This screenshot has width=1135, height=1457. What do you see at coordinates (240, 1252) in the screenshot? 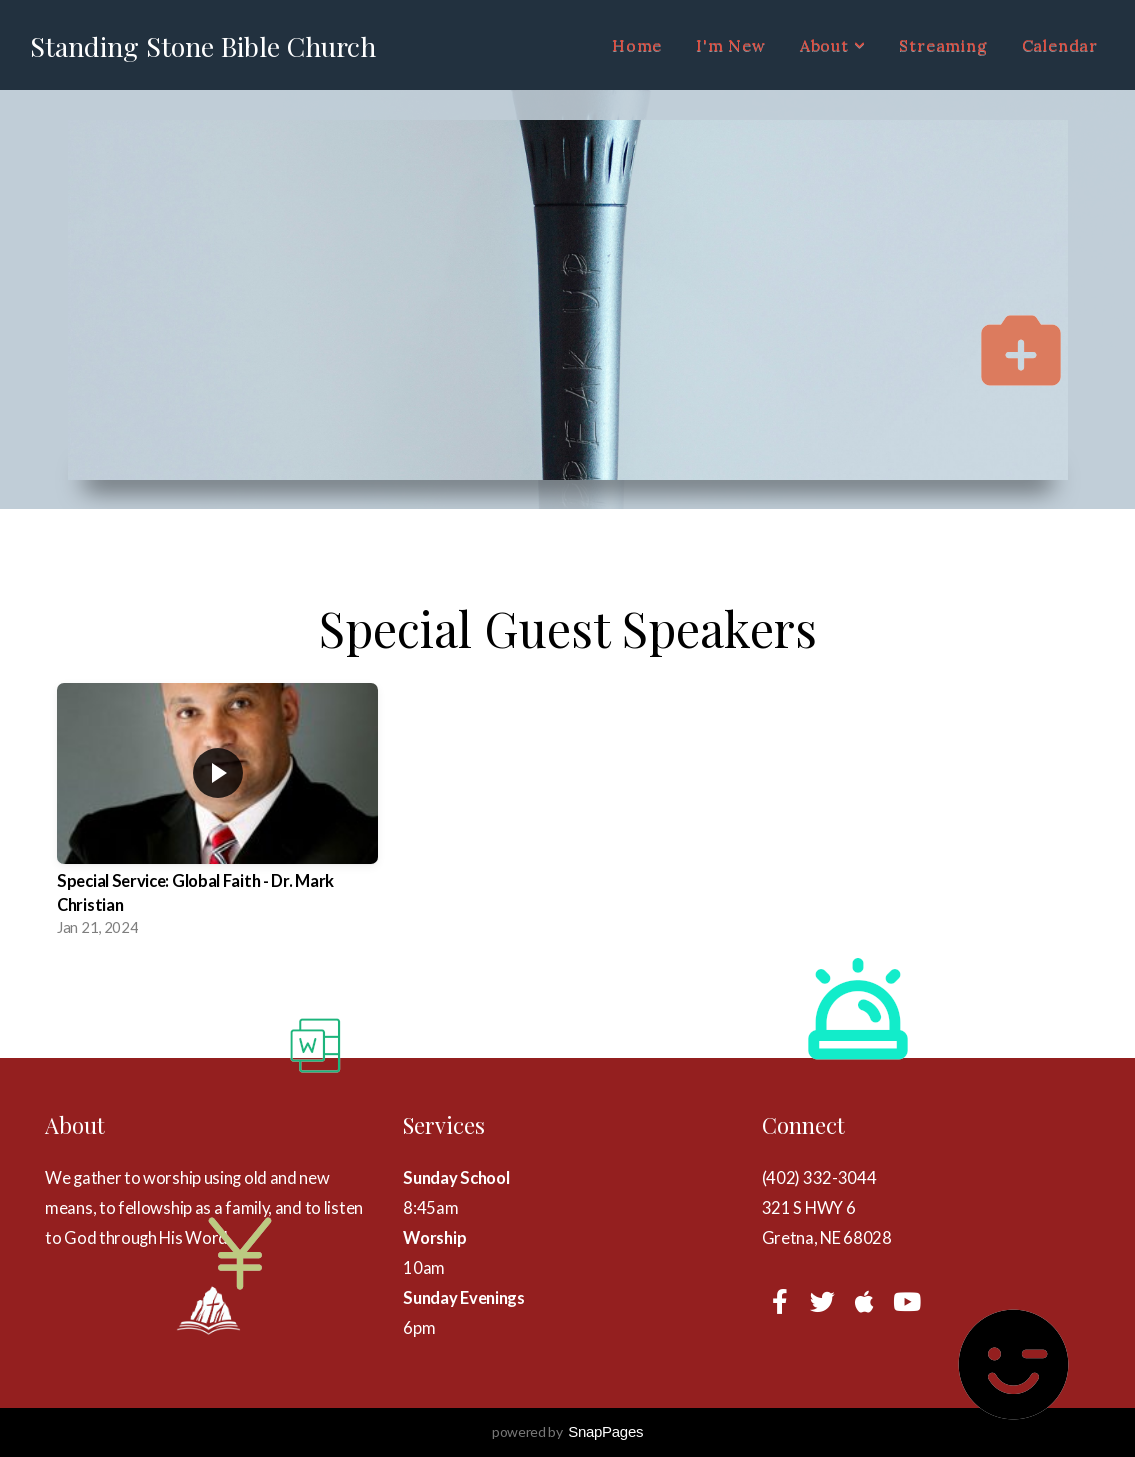
I see `view prices in Japanese yen` at bounding box center [240, 1252].